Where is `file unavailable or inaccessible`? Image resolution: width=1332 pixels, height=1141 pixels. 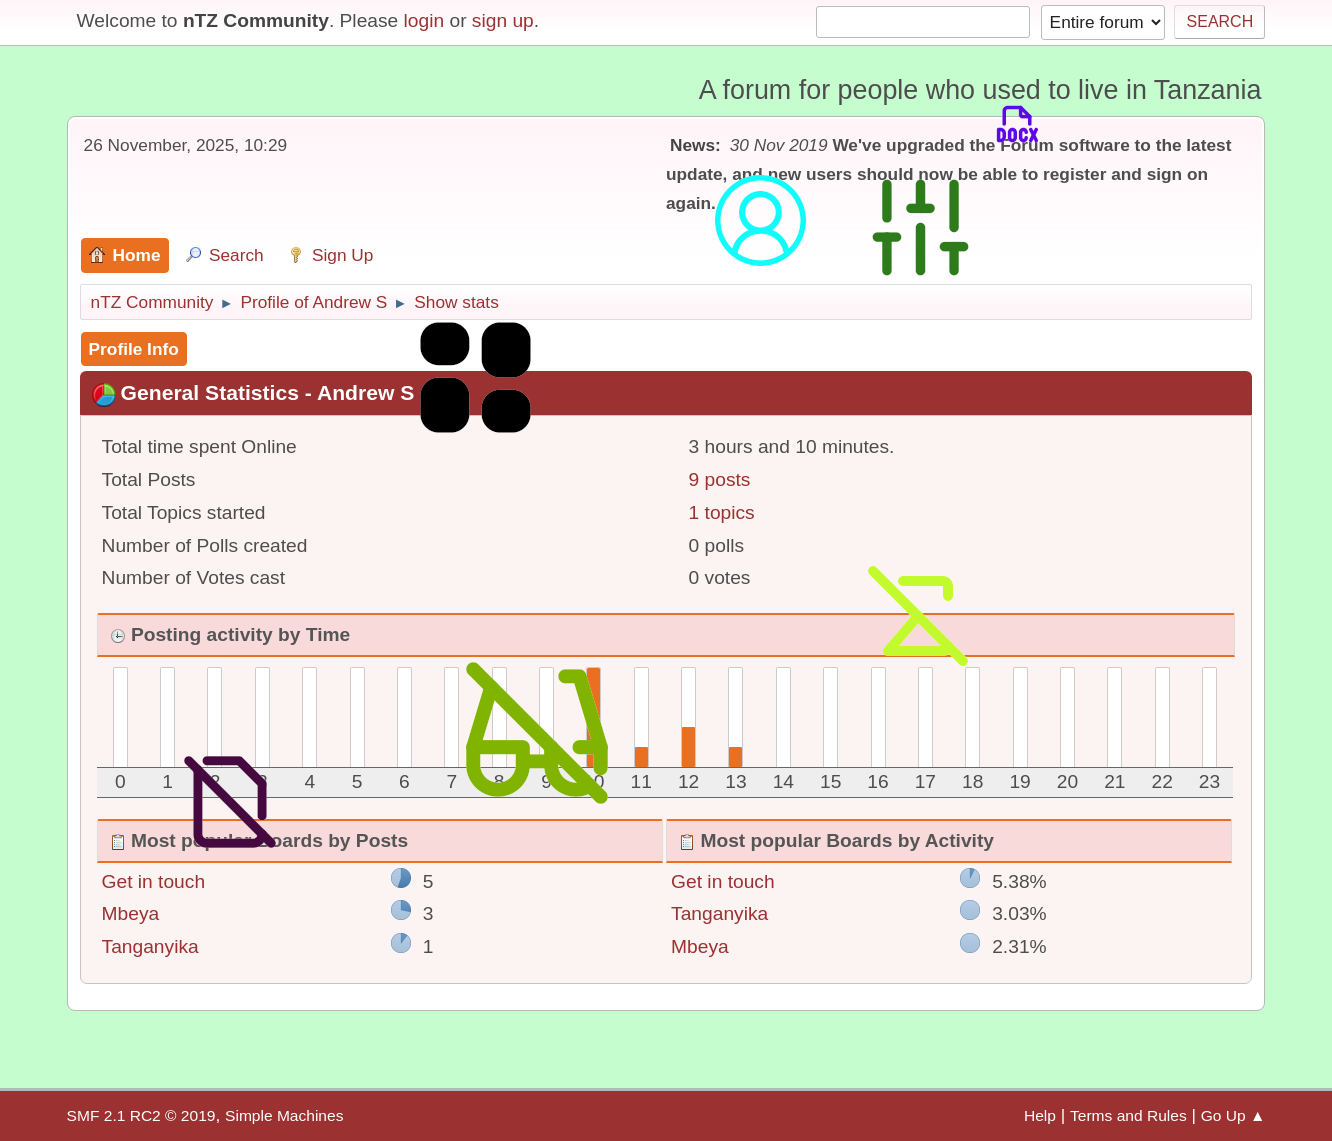
file unavailable or inaccessible is located at coordinates (230, 802).